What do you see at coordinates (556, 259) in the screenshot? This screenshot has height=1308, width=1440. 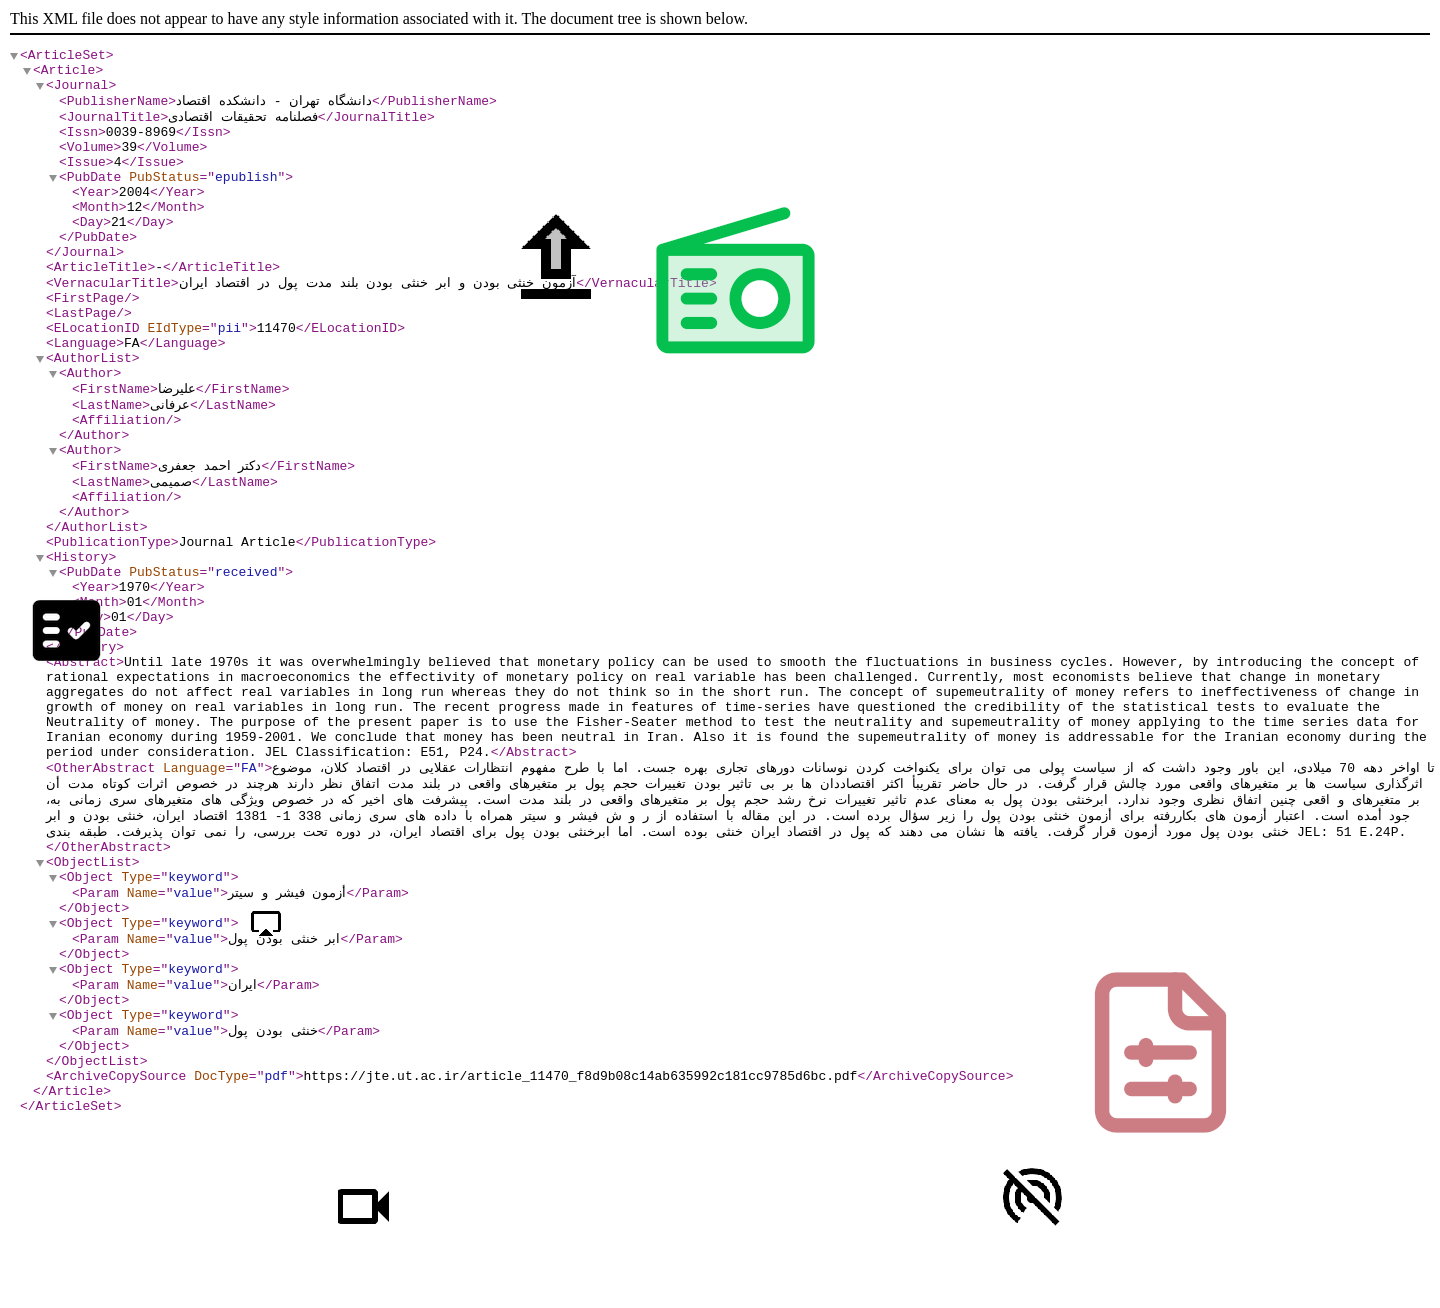 I see `upload a file from your device` at bounding box center [556, 259].